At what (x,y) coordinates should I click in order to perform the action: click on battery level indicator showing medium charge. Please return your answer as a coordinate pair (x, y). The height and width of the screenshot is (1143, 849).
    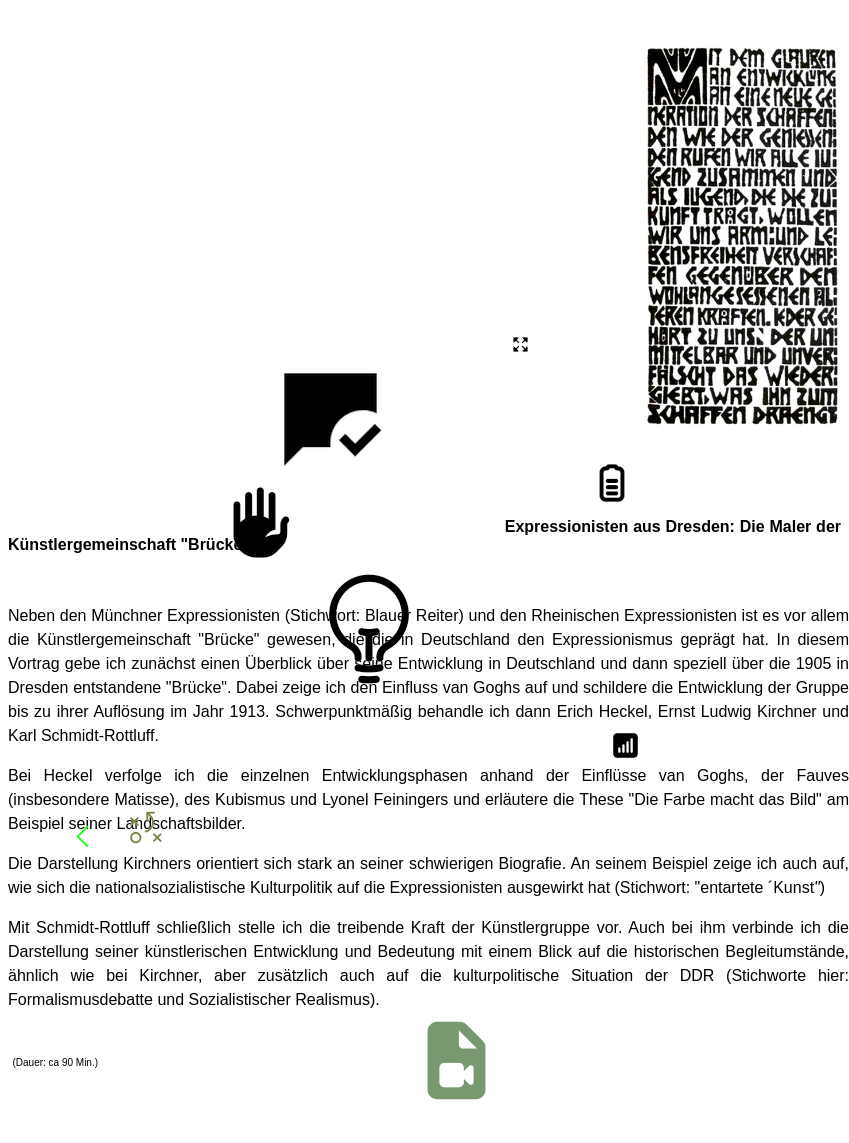
    Looking at the image, I should click on (612, 483).